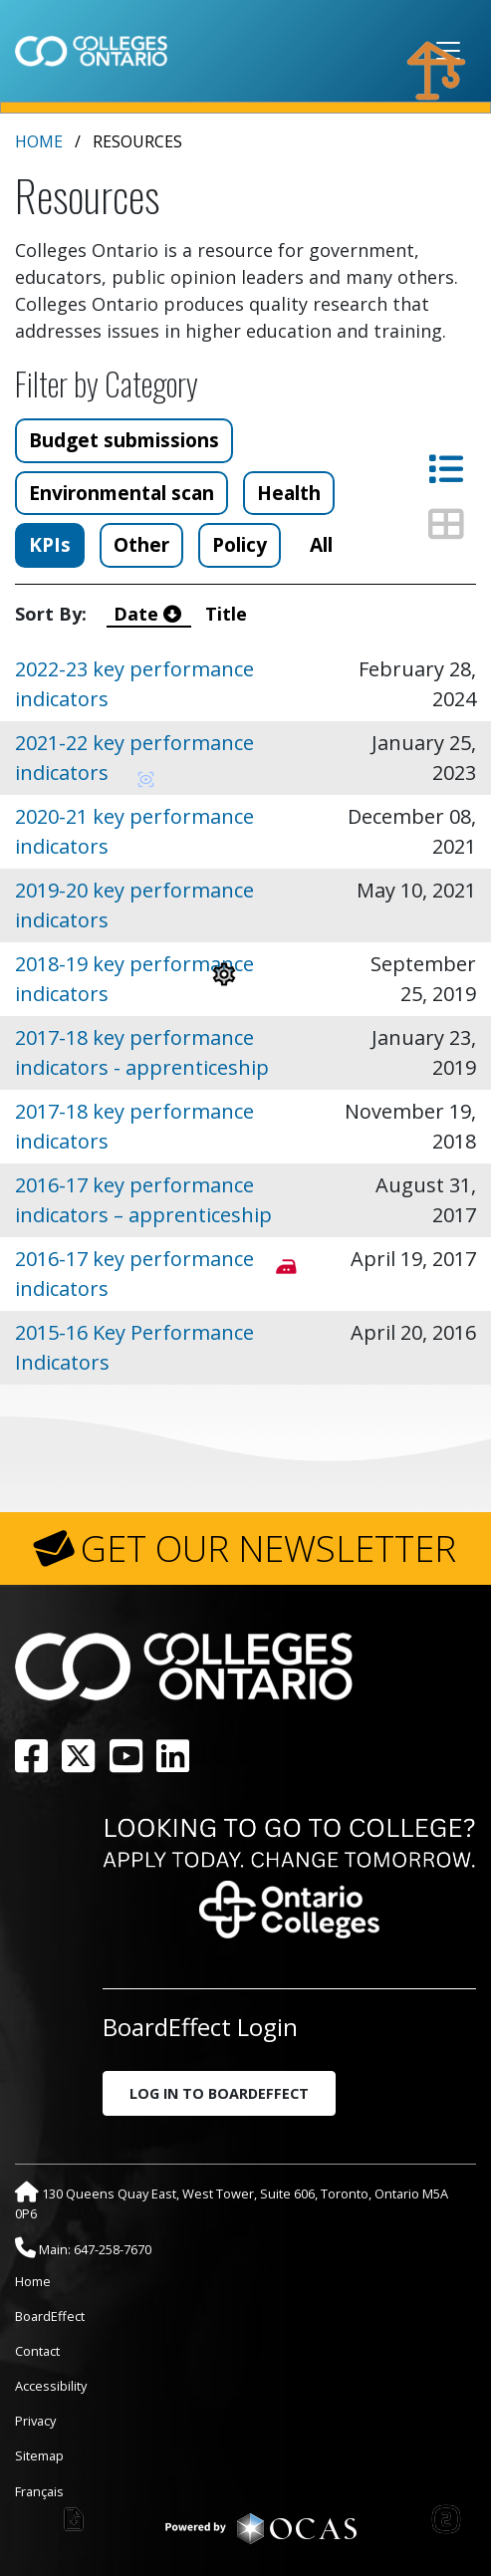 The image size is (491, 2576). Describe the element at coordinates (446, 2519) in the screenshot. I see `indicates step 2 in a multi-step process` at that location.